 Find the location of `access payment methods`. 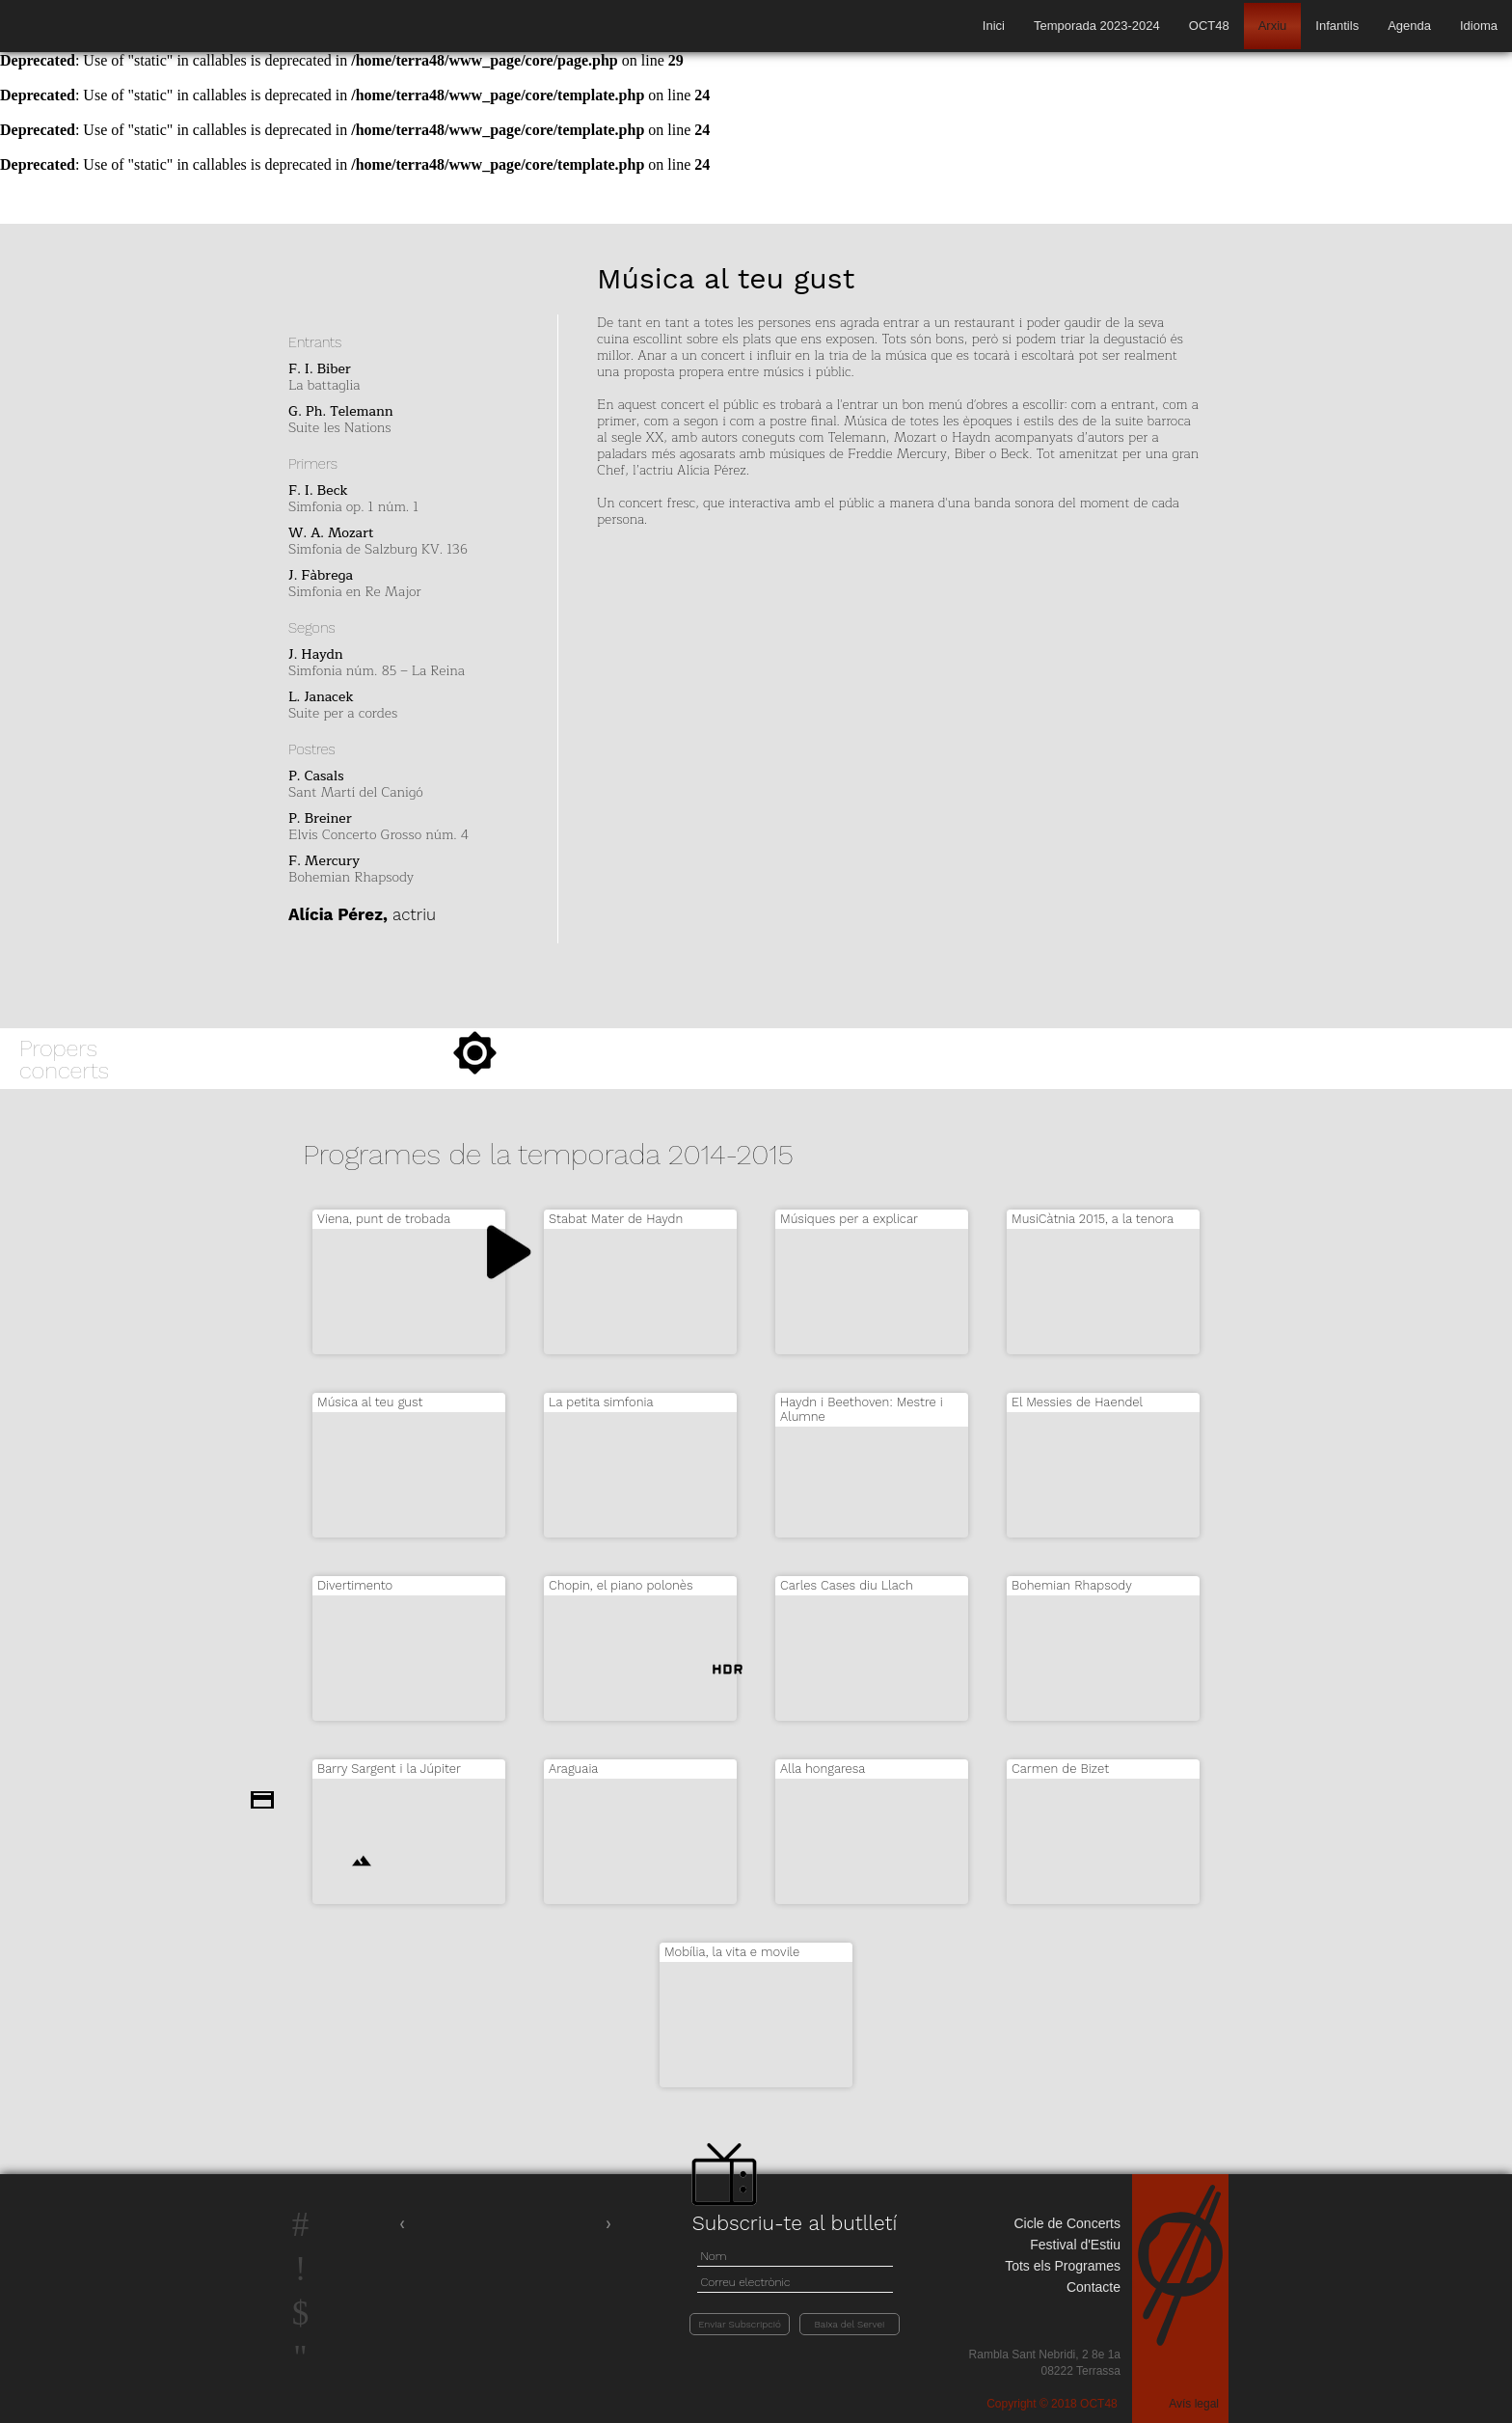

access payment methods is located at coordinates (262, 1800).